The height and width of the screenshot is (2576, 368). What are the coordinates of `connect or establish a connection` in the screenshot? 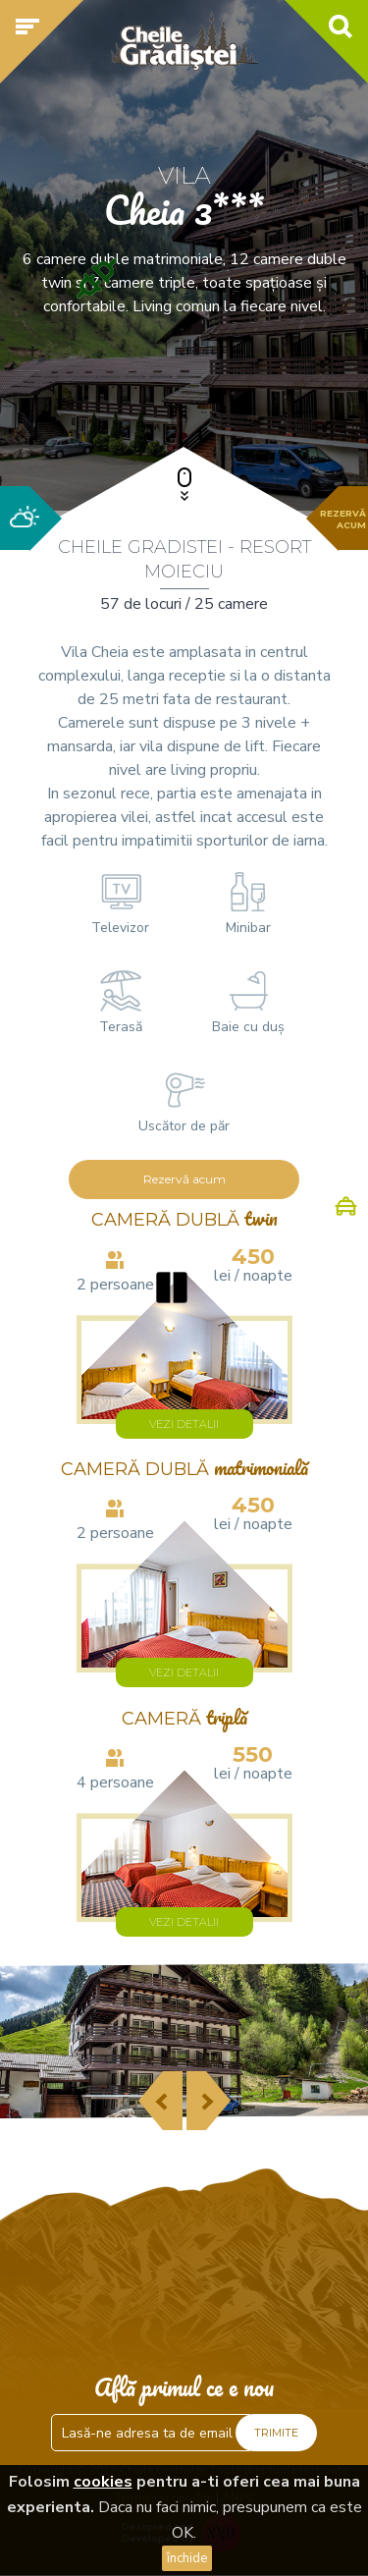 It's located at (96, 278).